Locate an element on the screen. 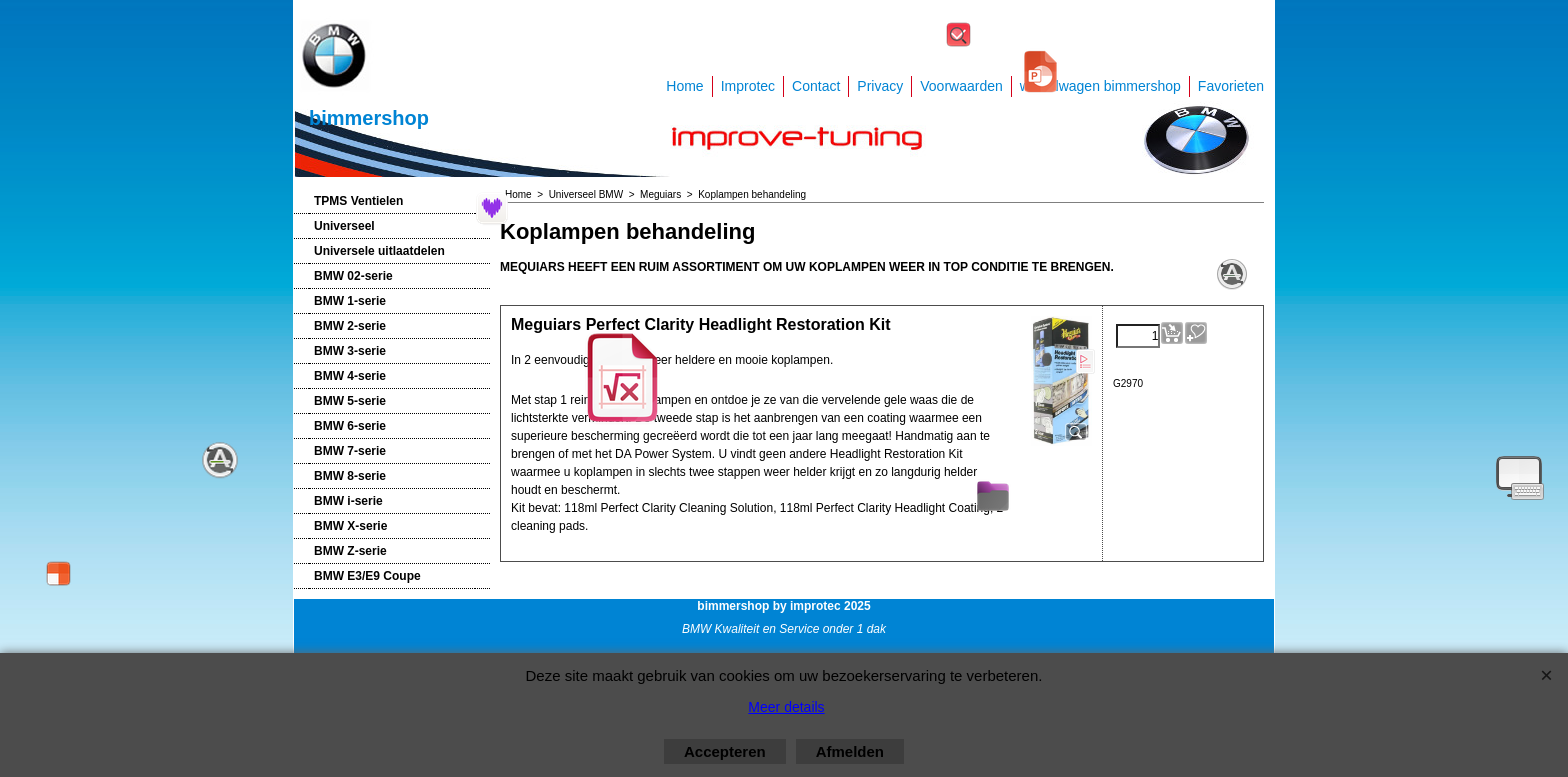 This screenshot has height=777, width=1568. open the software updater application is located at coordinates (220, 460).